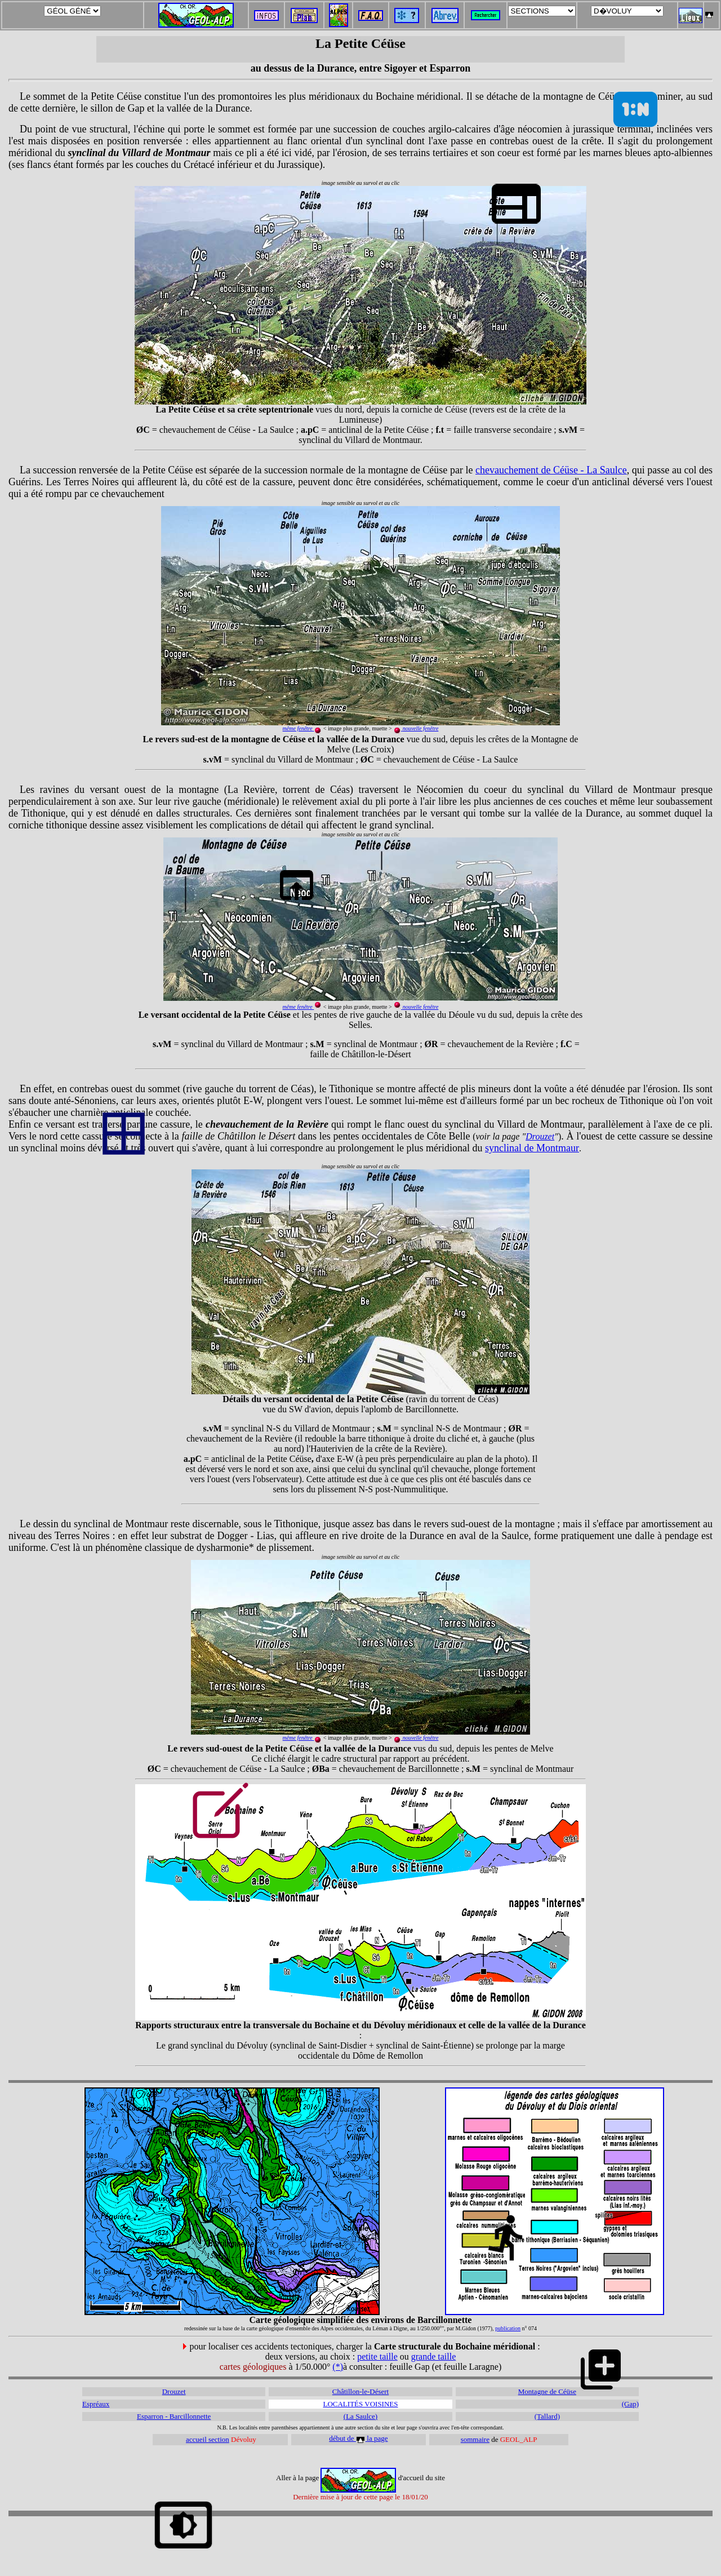  Describe the element at coordinates (508, 2237) in the screenshot. I see `get walking or running directions` at that location.